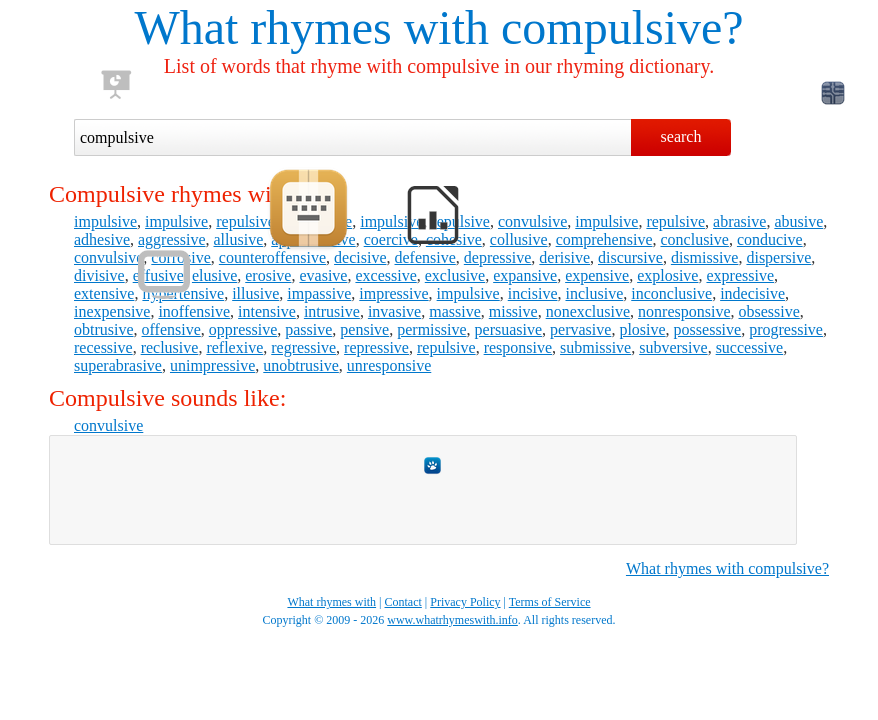  I want to click on open or view a presentation file, so click(116, 83).